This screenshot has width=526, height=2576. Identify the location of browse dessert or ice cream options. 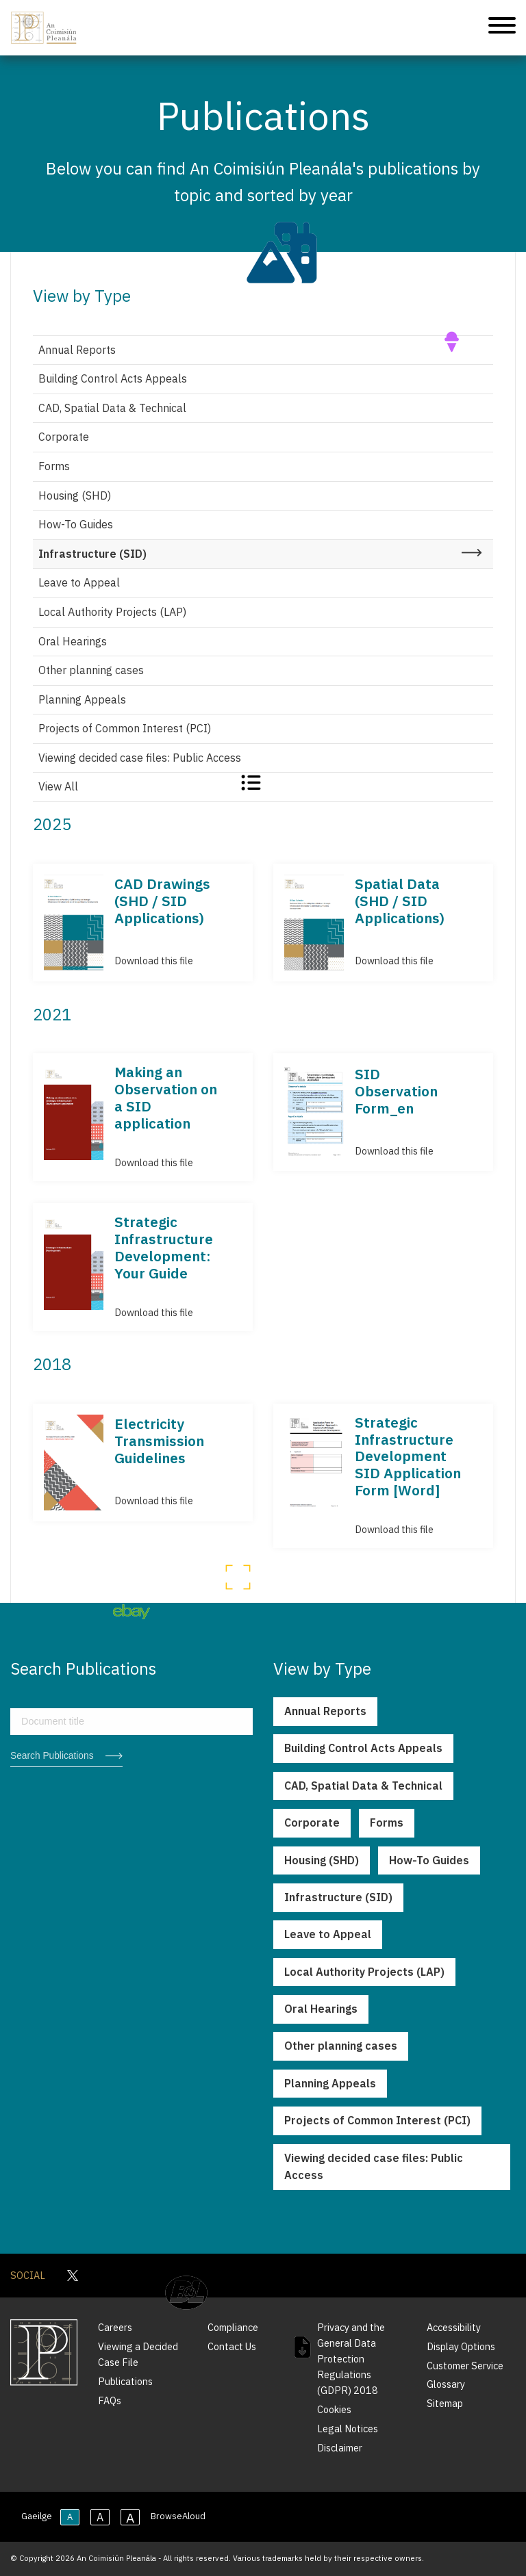
(451, 341).